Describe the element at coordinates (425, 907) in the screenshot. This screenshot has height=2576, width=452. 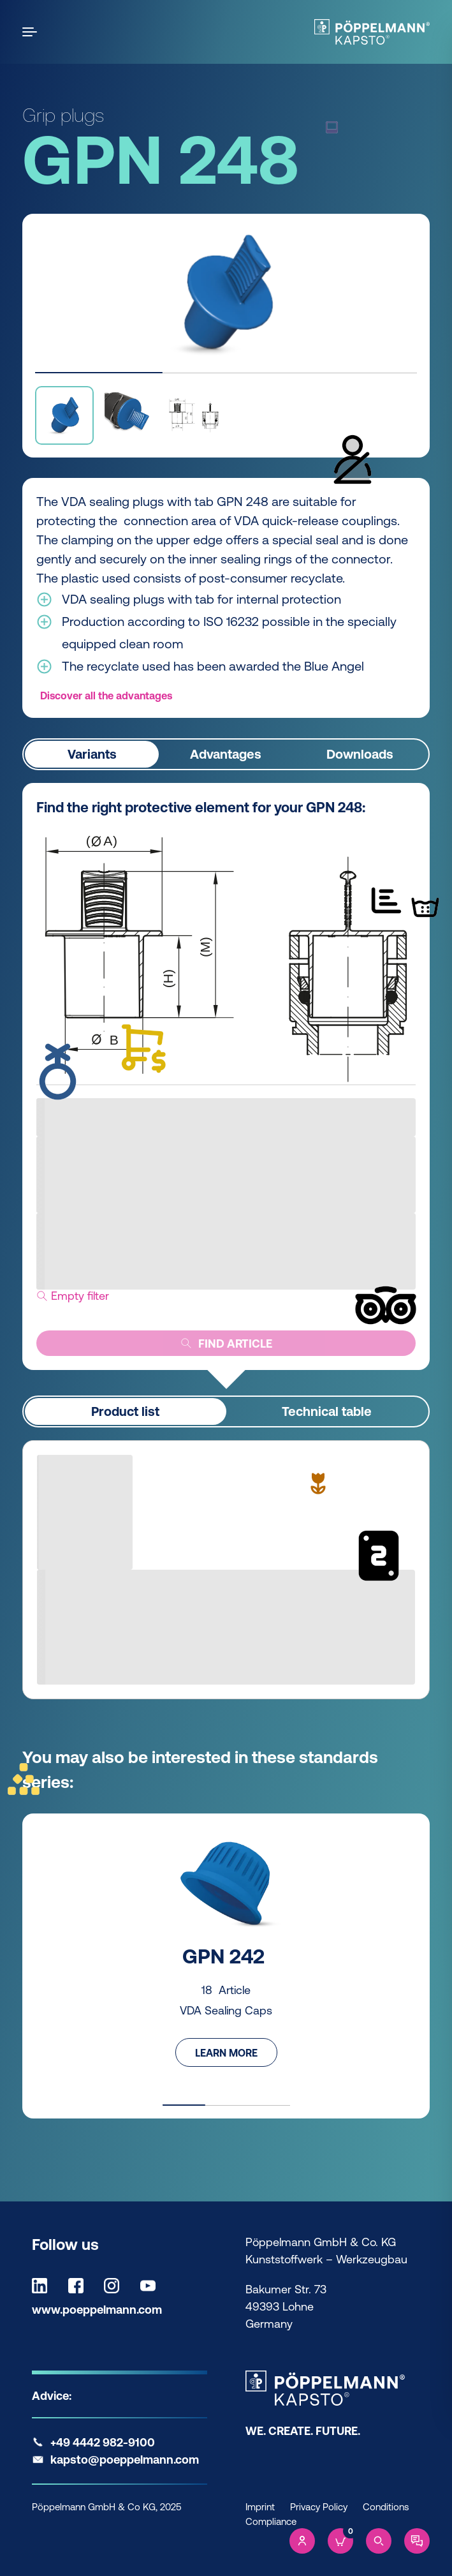
I see `wash at medium-high temperature setting` at that location.